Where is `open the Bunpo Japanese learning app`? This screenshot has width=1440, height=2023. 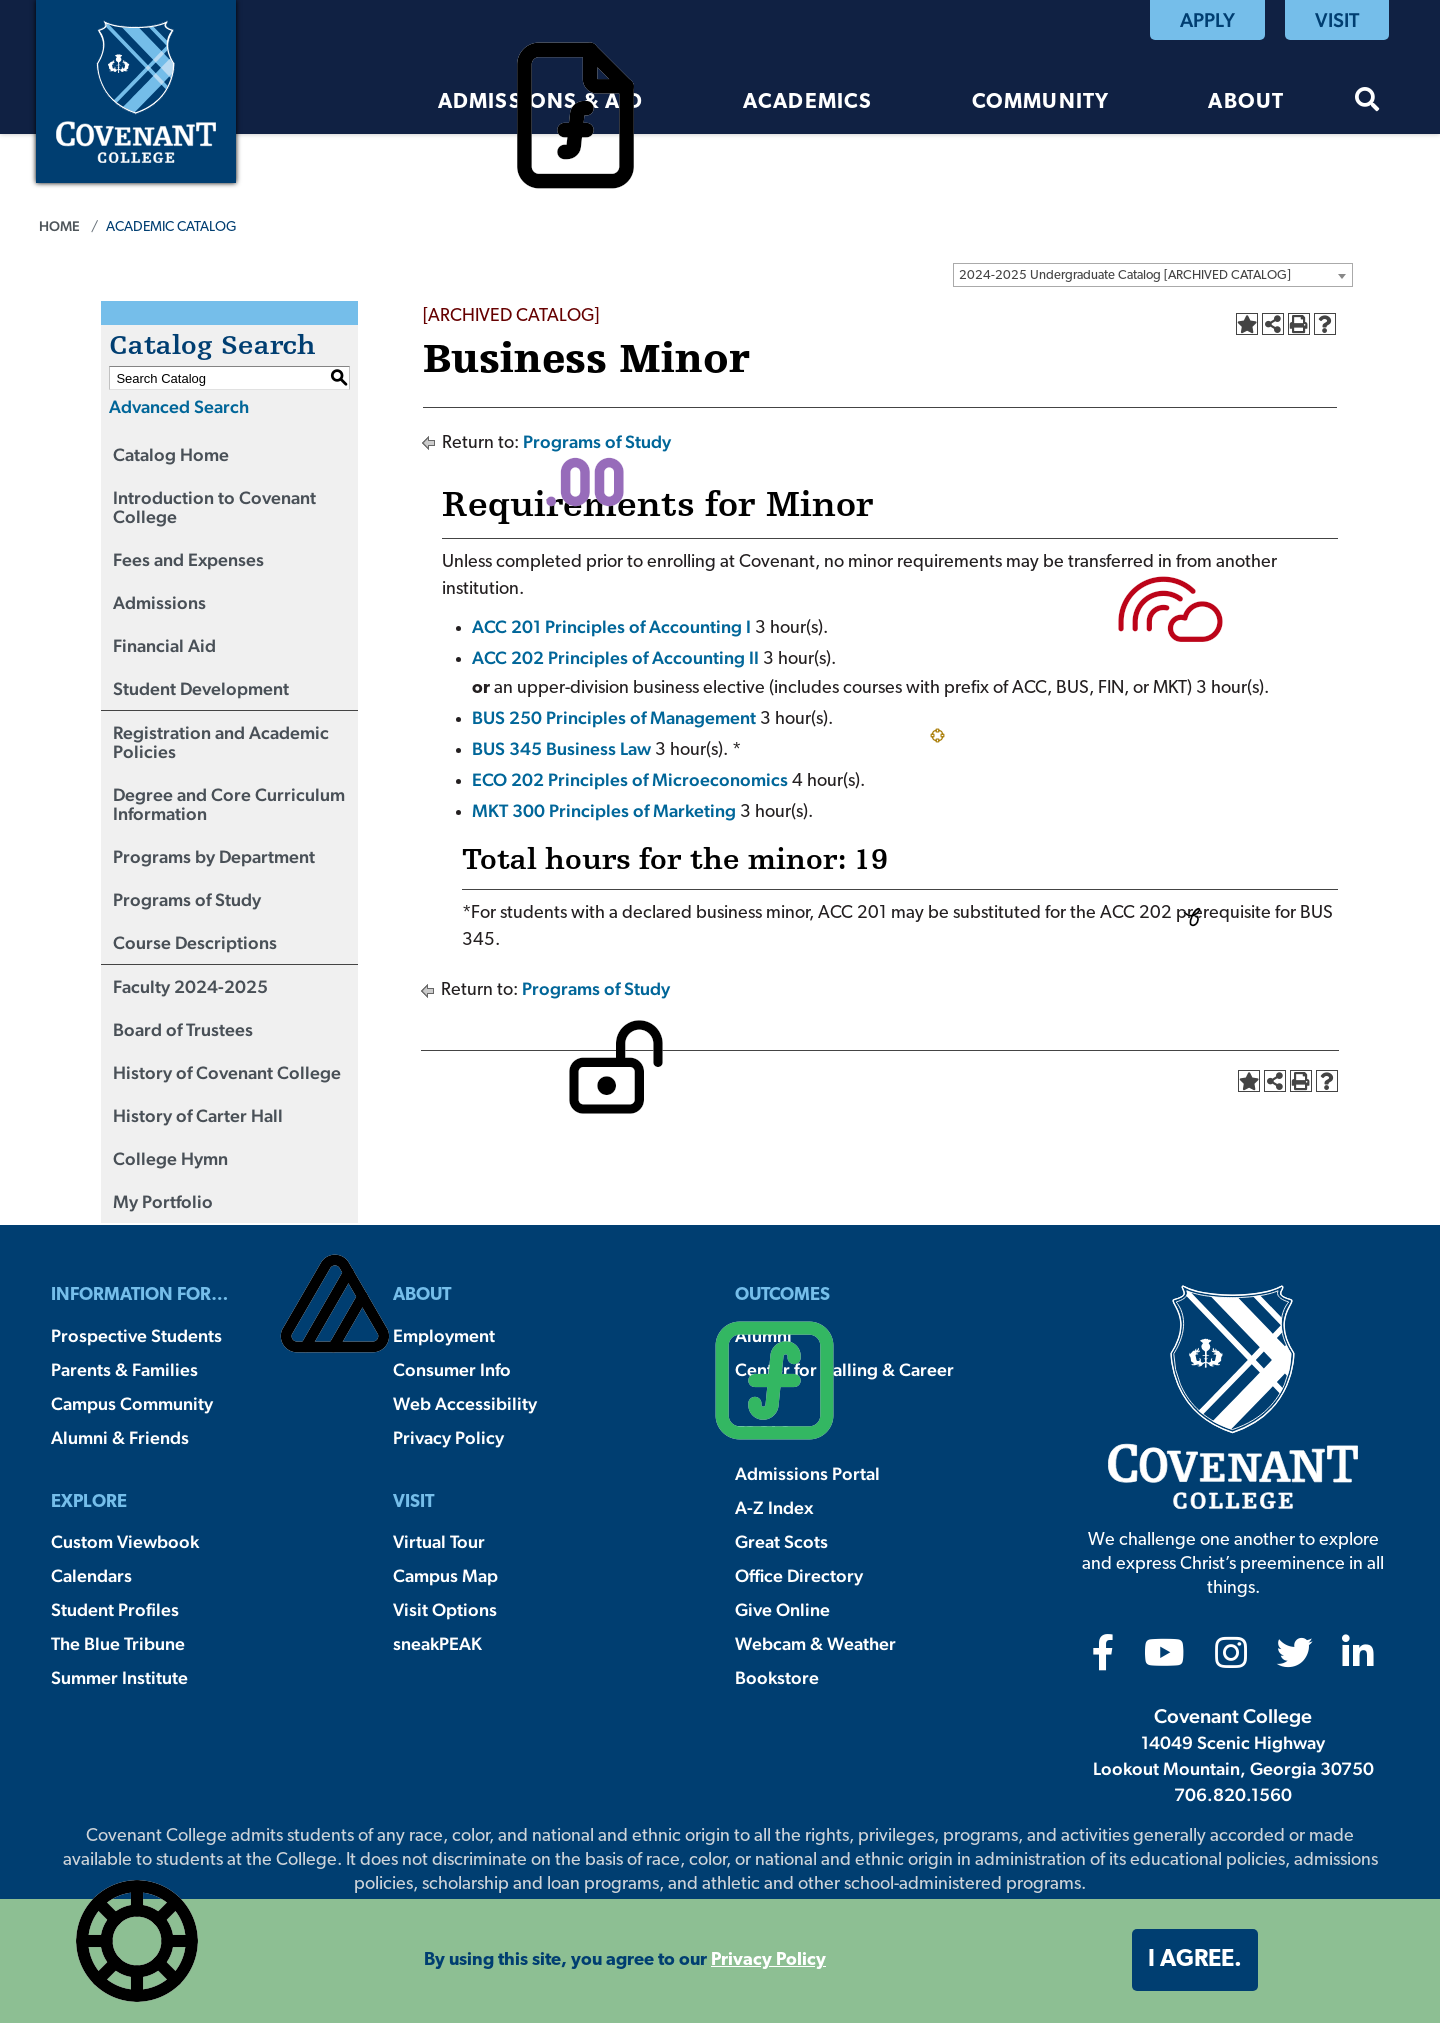 open the Bunpo Japanese learning app is located at coordinates (1192, 917).